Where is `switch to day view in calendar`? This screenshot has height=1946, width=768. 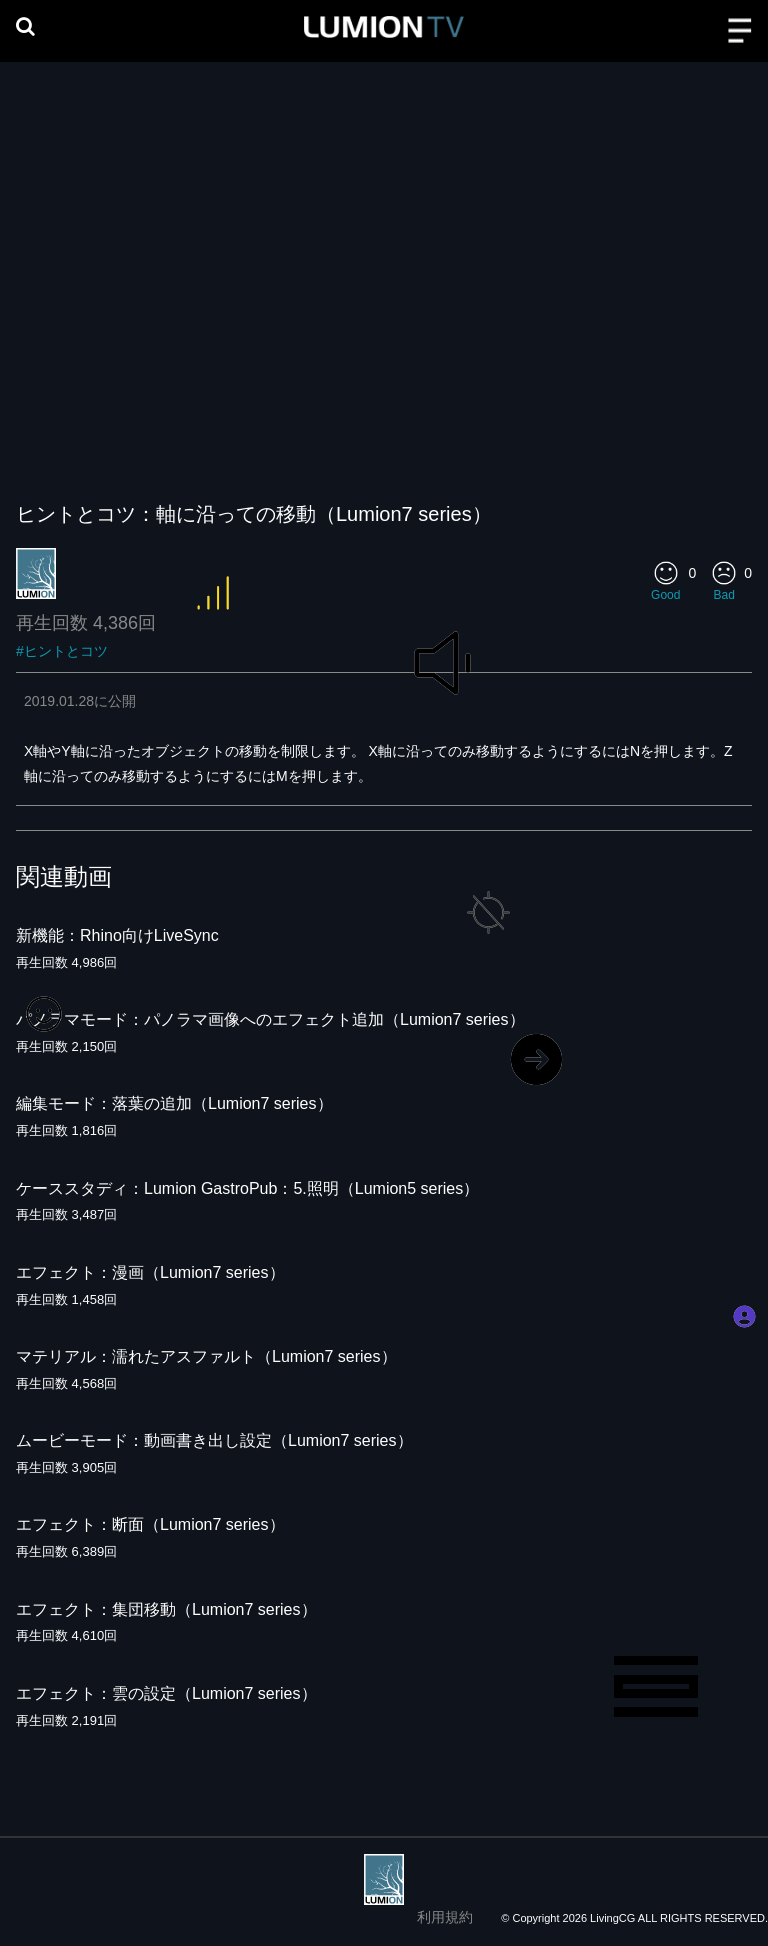 switch to day view in calendar is located at coordinates (656, 1684).